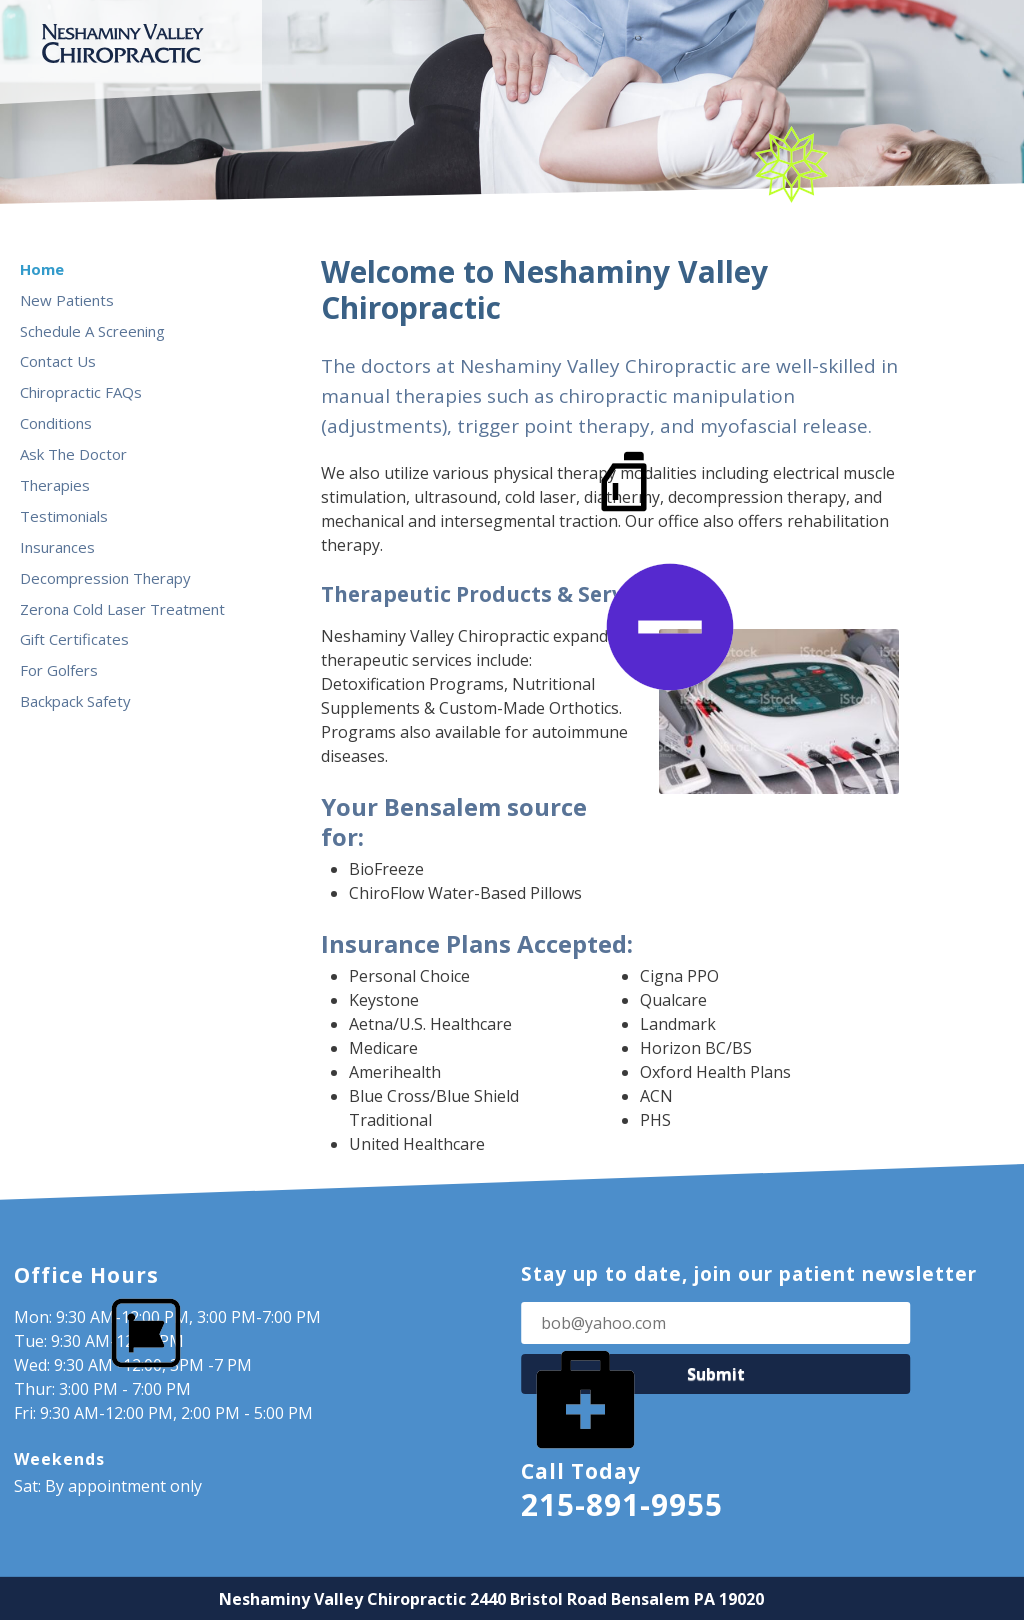 The height and width of the screenshot is (1620, 1024). What do you see at coordinates (791, 164) in the screenshot?
I see `open wolfram alpha` at bounding box center [791, 164].